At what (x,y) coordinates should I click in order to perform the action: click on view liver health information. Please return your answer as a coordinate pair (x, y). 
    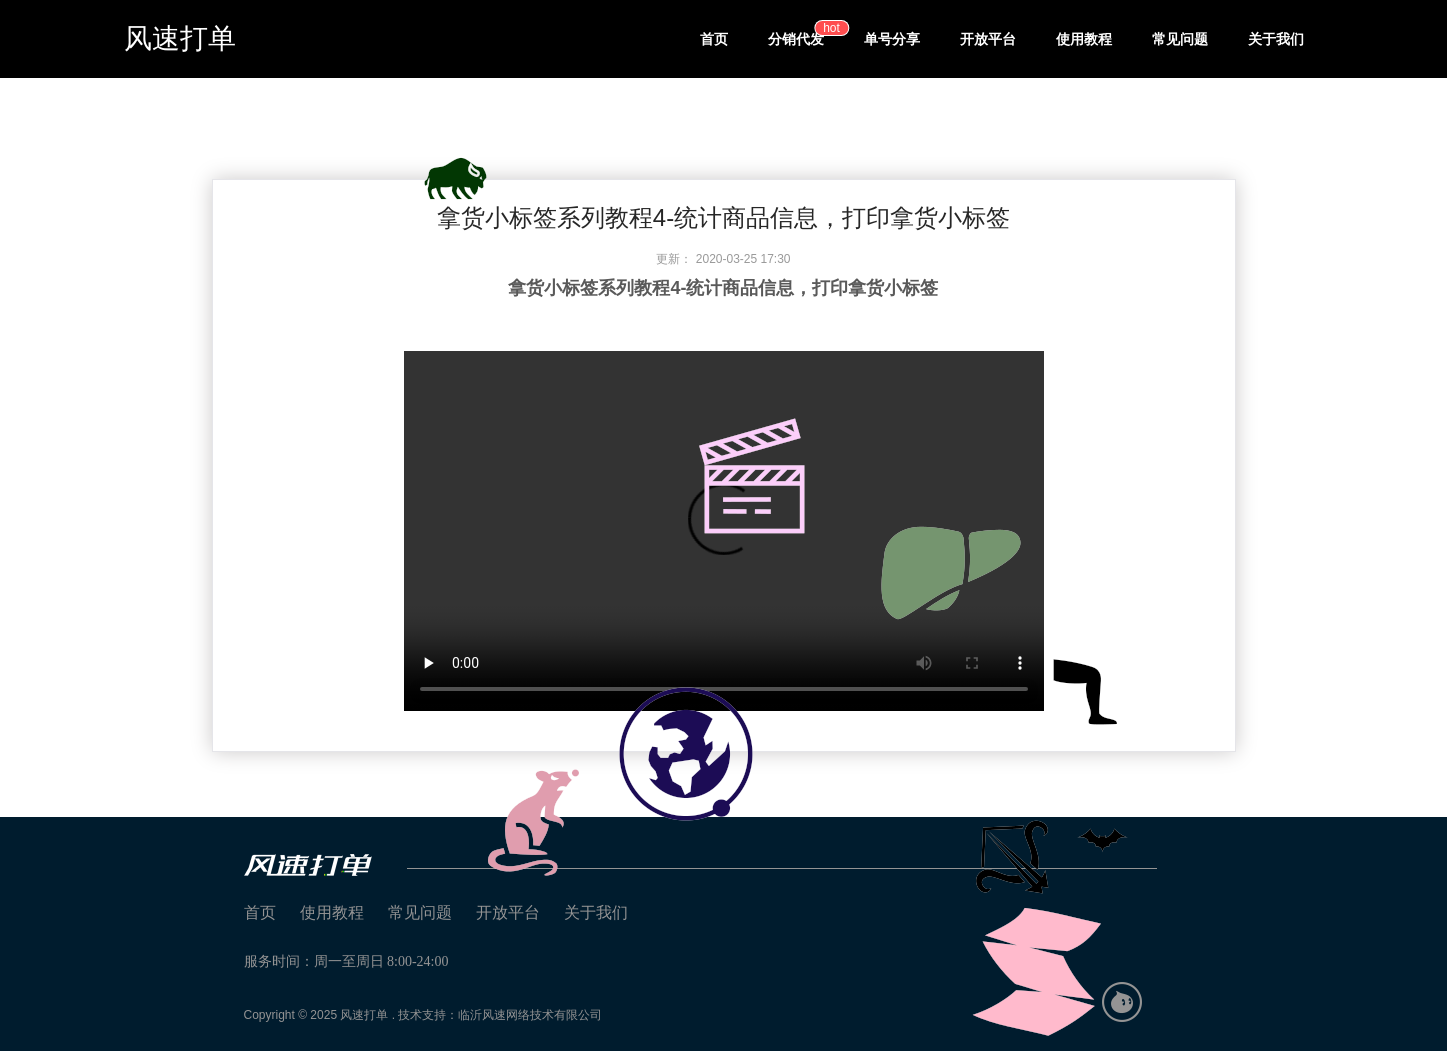
    Looking at the image, I should click on (951, 573).